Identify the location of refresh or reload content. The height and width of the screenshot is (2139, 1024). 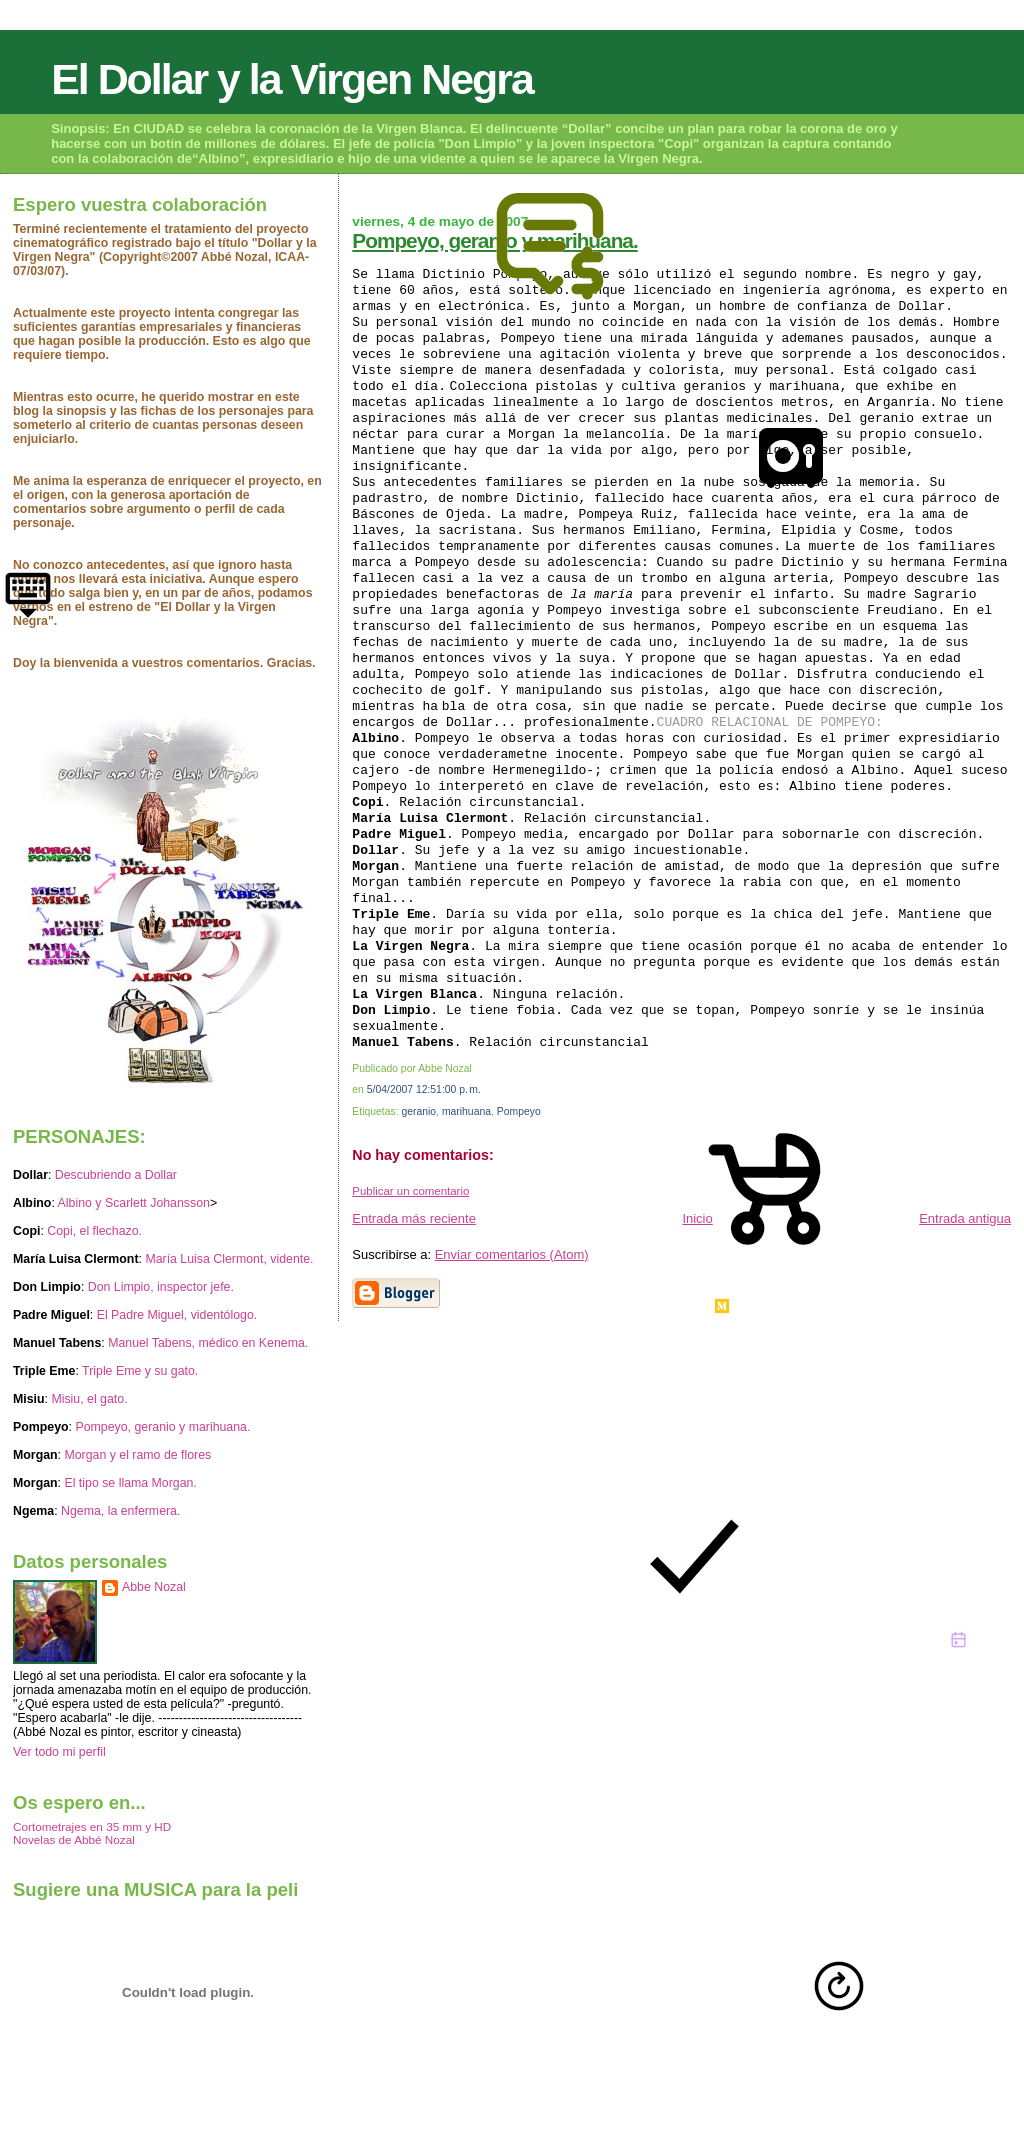
(839, 1986).